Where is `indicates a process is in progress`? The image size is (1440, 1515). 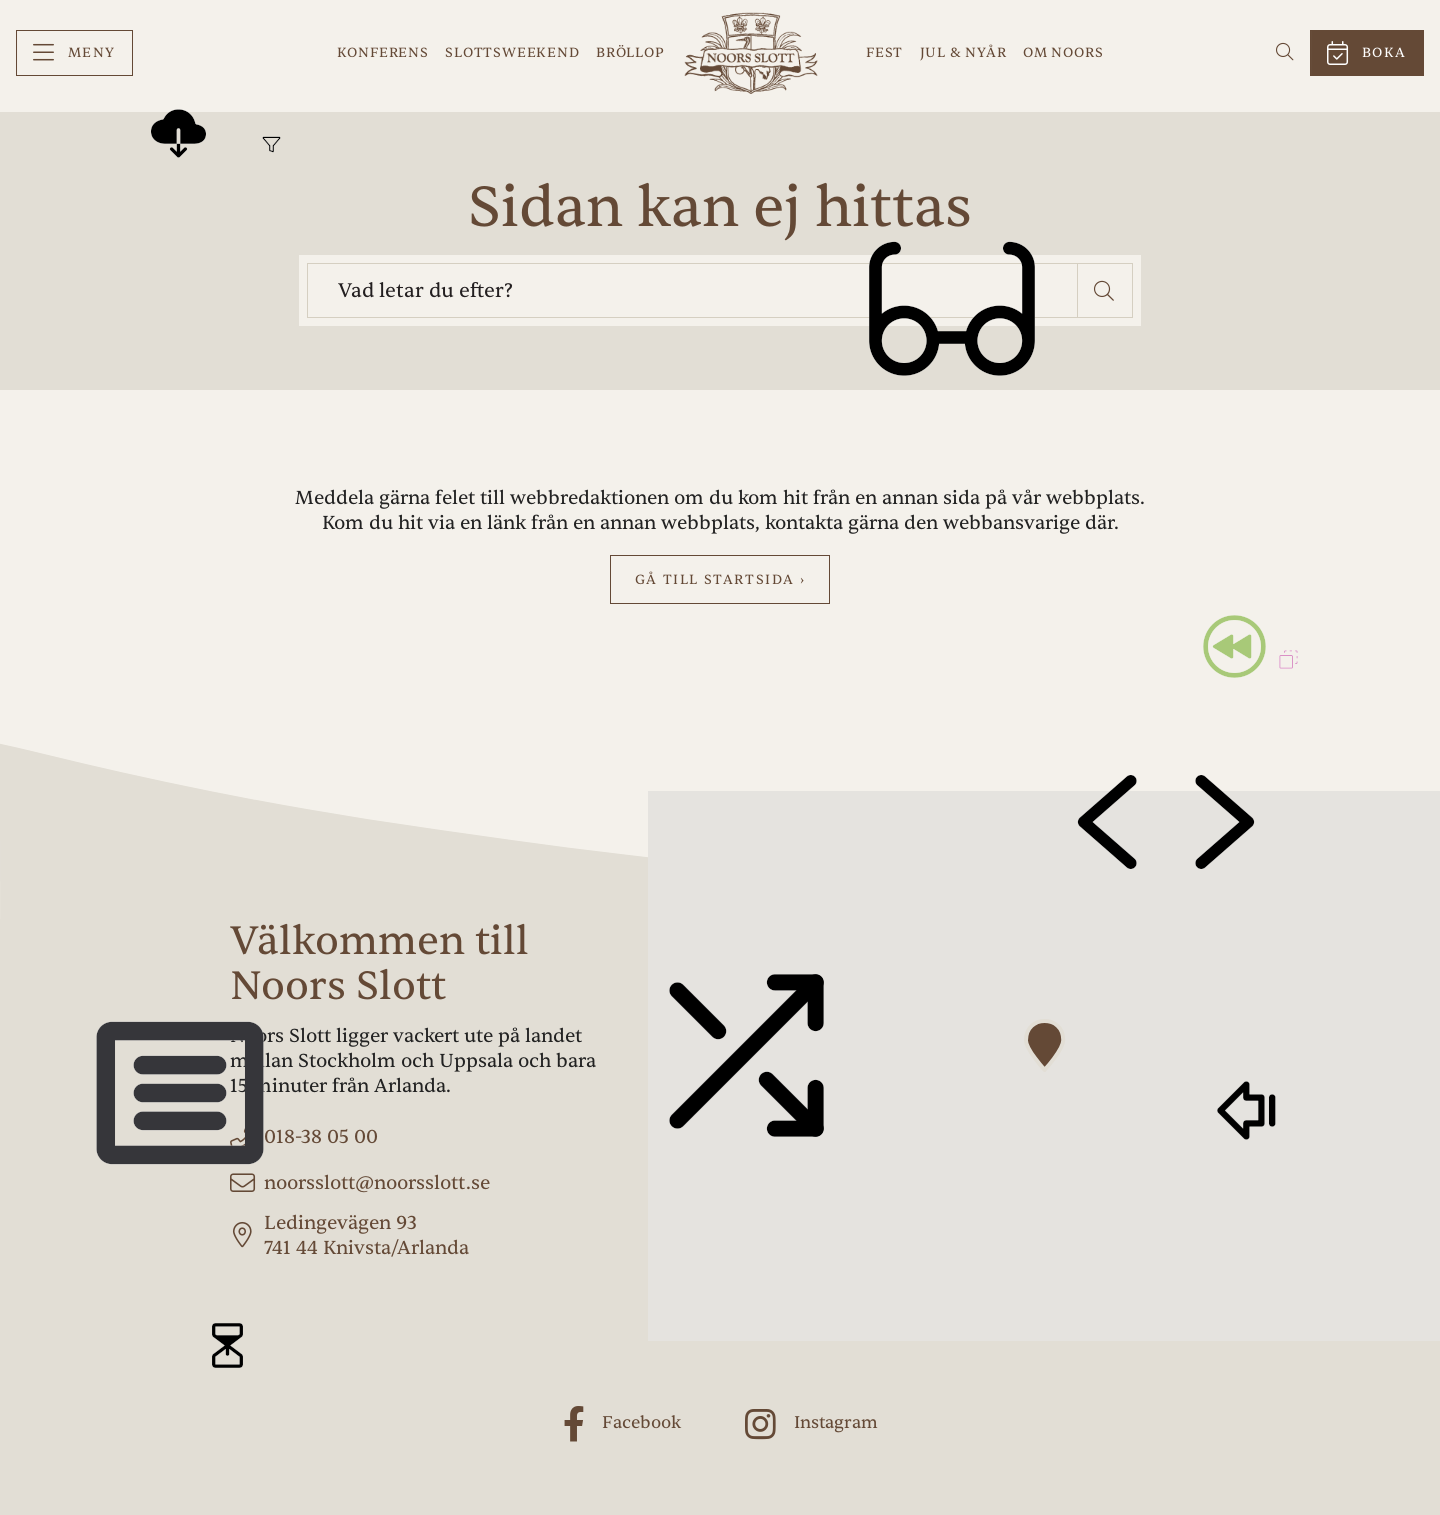 indicates a process is in progress is located at coordinates (227, 1345).